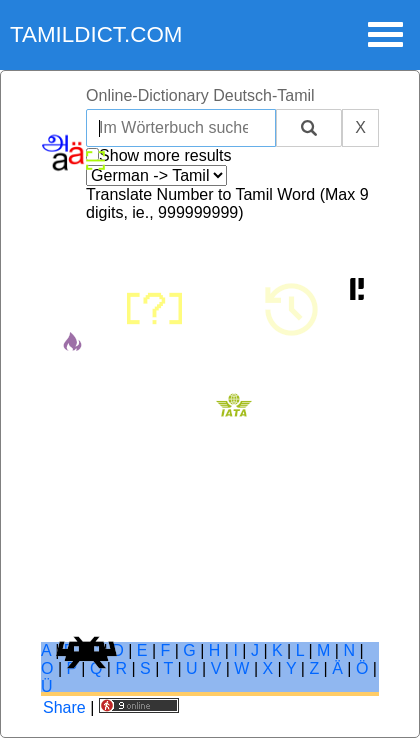  What do you see at coordinates (72, 341) in the screenshot?
I see `fireship brand logo` at bounding box center [72, 341].